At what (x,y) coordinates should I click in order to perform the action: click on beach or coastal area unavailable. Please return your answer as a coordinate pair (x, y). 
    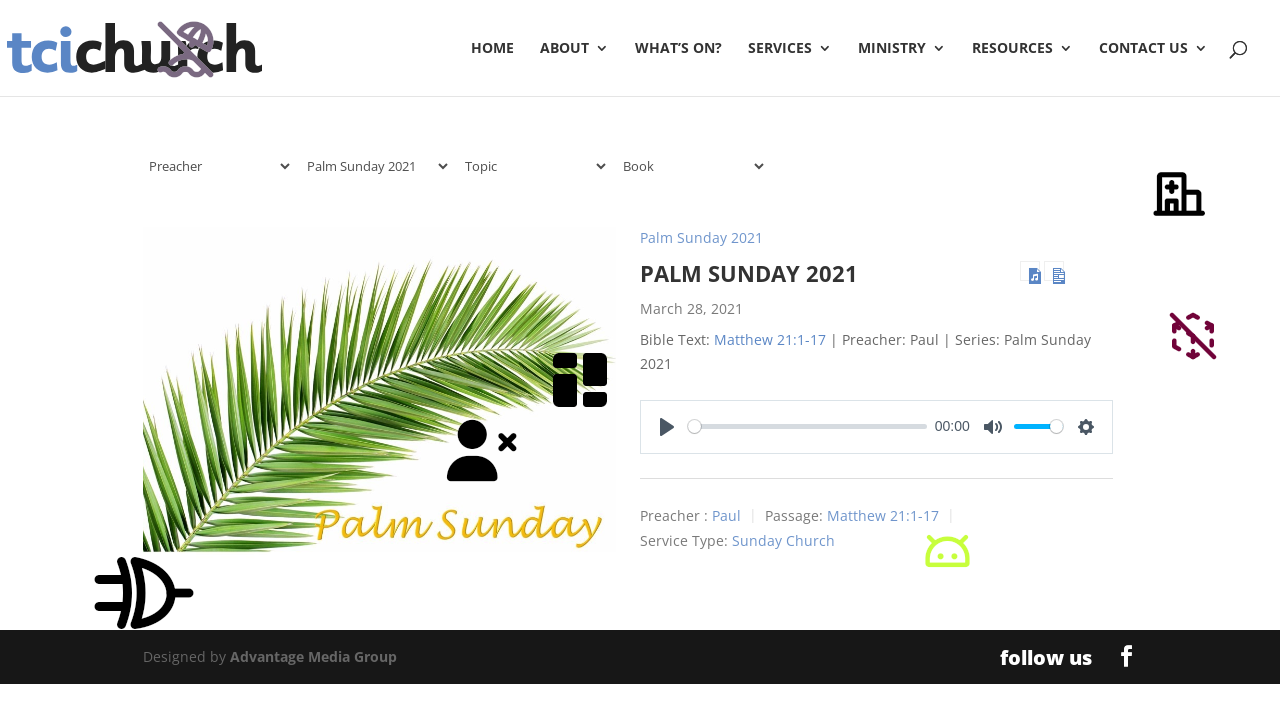
    Looking at the image, I should click on (185, 49).